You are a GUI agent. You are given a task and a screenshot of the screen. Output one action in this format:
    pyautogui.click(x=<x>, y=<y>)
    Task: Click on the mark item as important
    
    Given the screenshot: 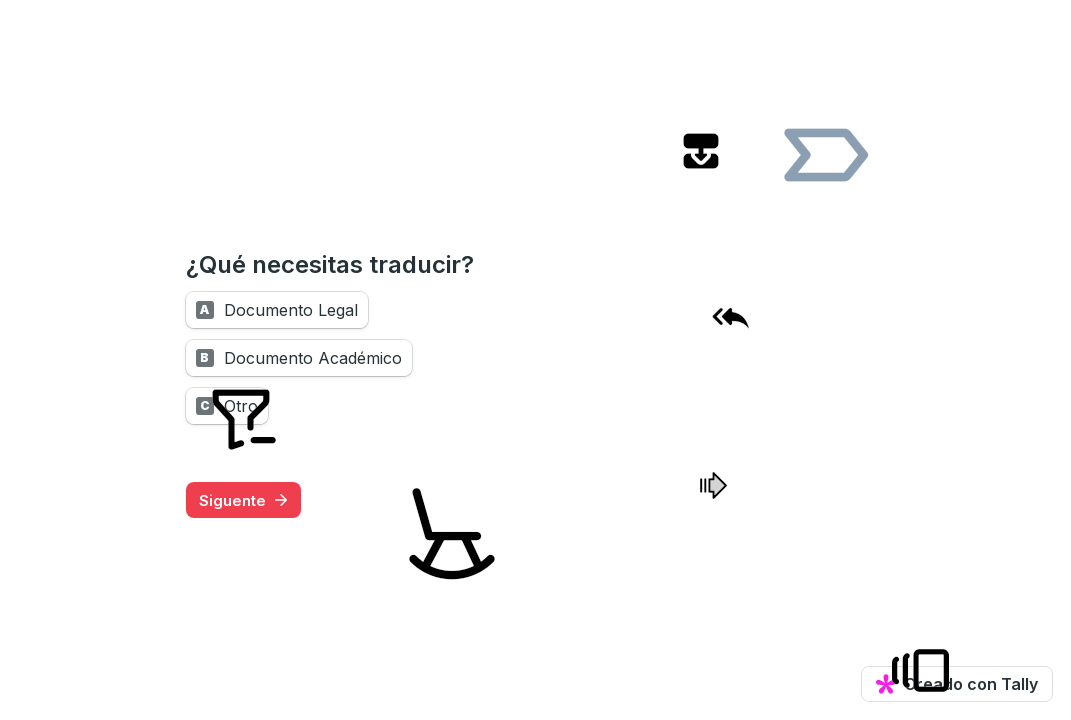 What is the action you would take?
    pyautogui.click(x=824, y=155)
    